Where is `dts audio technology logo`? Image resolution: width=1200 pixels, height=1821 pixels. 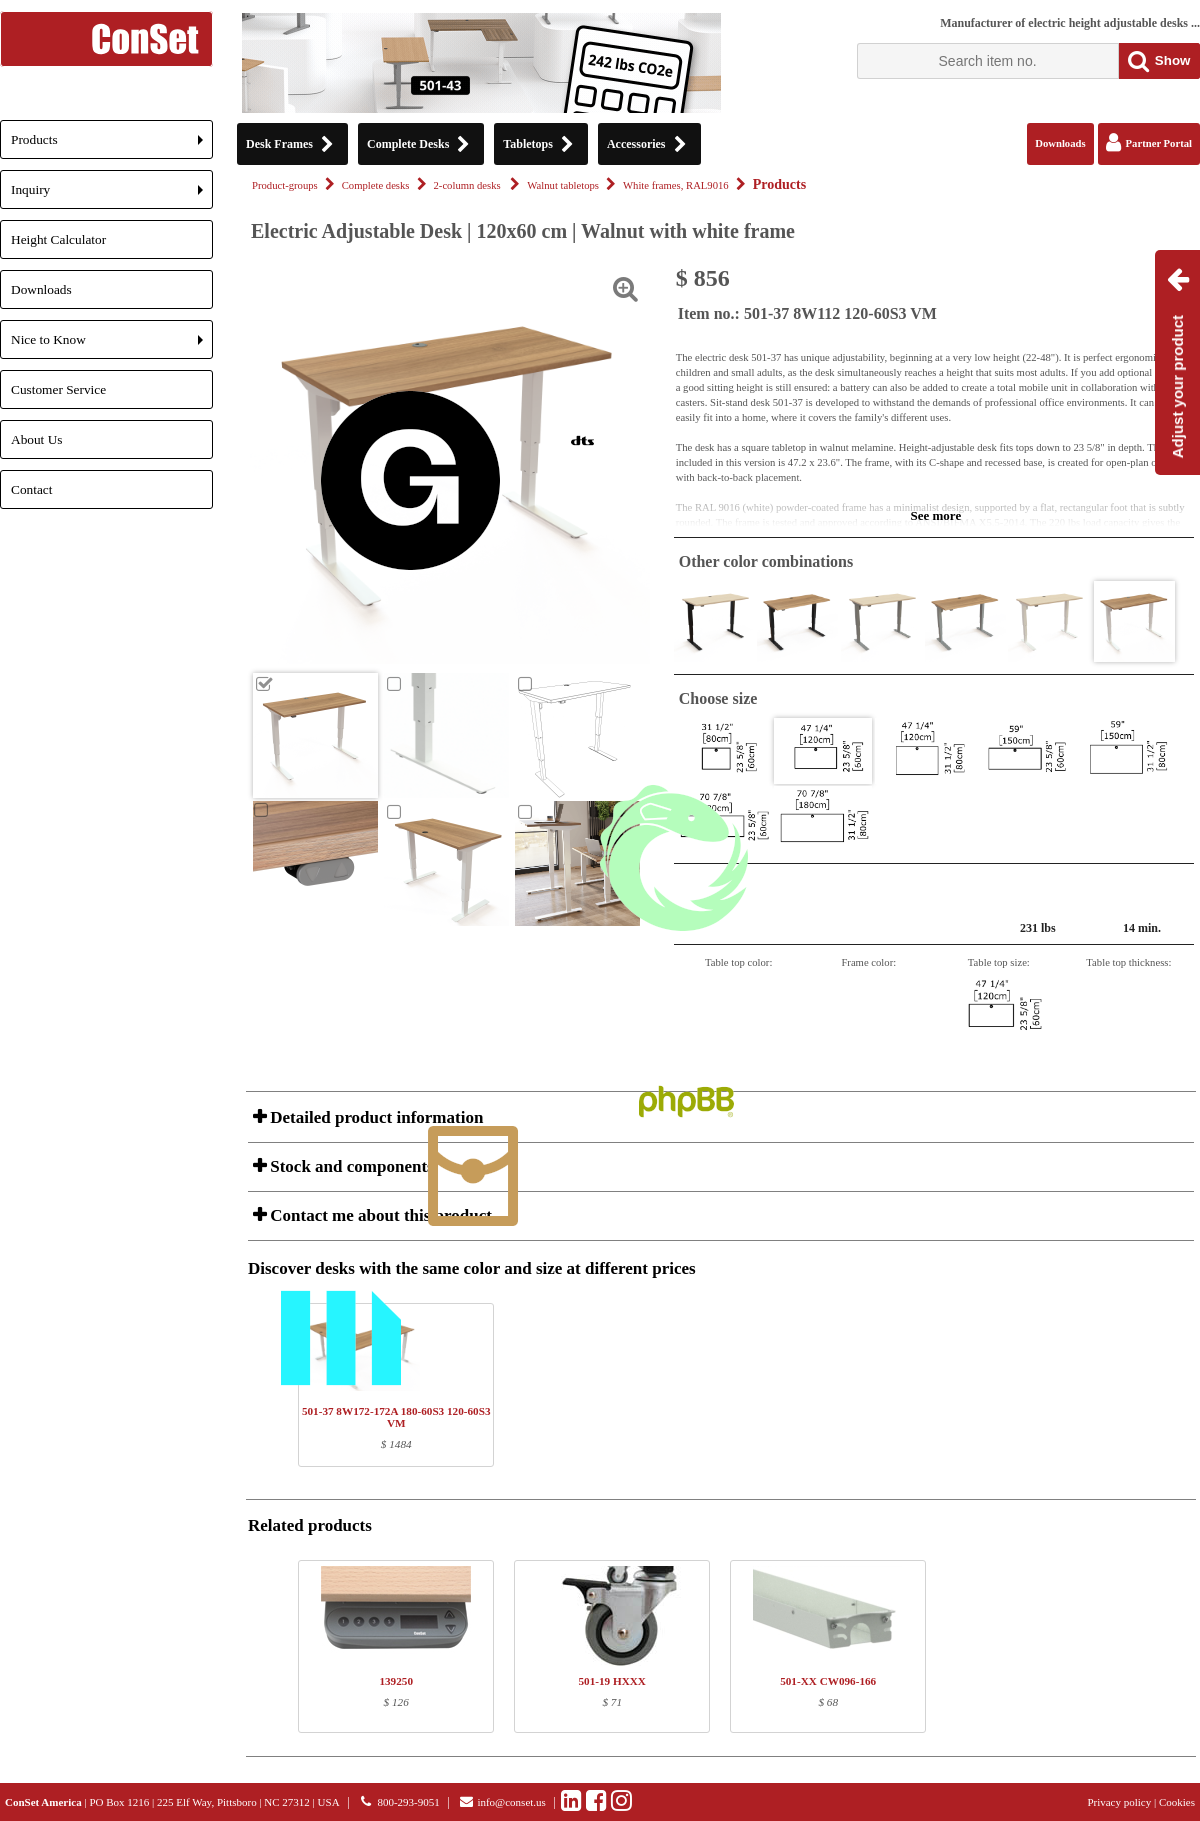
dts audio technology logo is located at coordinates (582, 440).